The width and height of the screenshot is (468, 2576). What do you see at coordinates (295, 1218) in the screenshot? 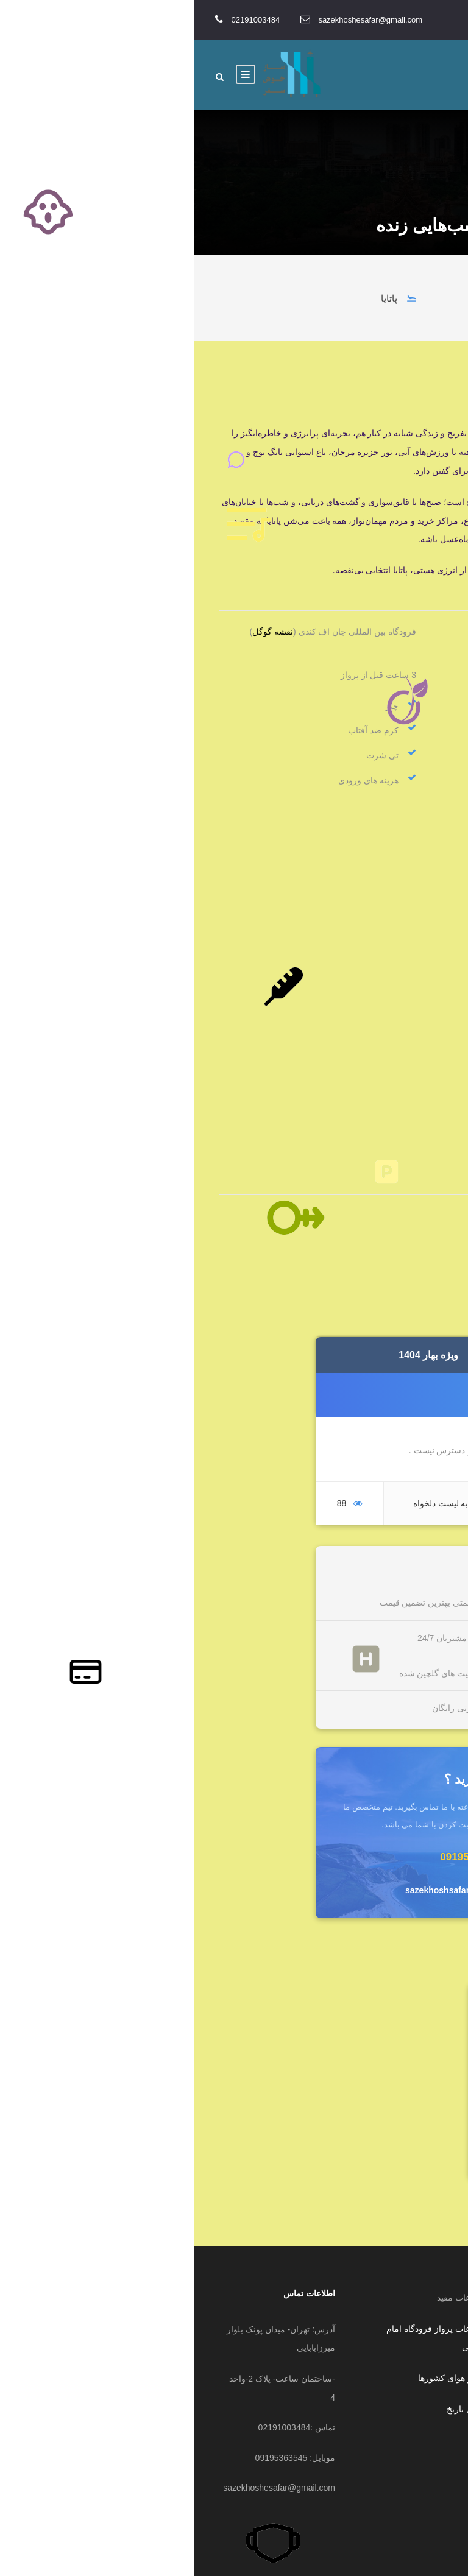
I see `indicates male gender with external attraction symbol` at bounding box center [295, 1218].